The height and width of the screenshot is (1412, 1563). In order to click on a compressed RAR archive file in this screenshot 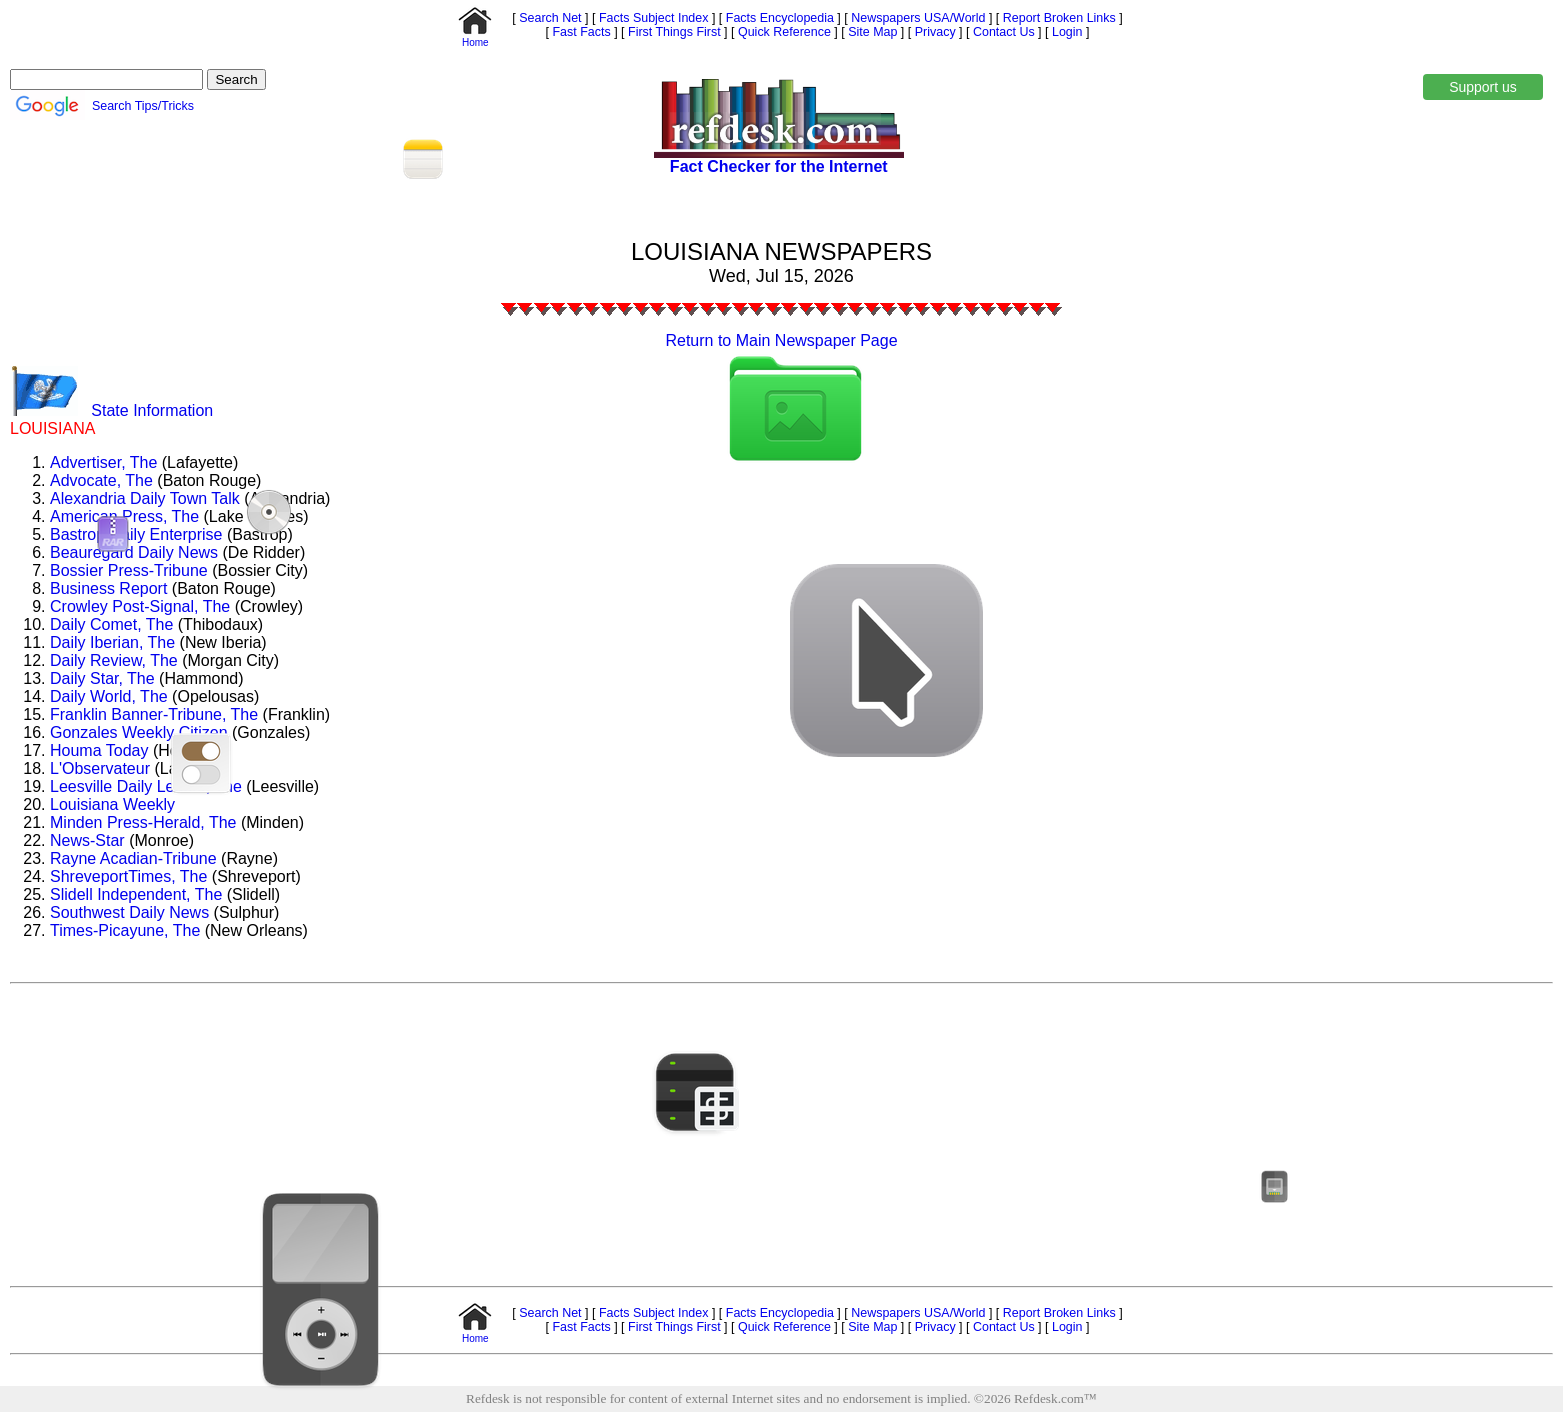, I will do `click(113, 534)`.